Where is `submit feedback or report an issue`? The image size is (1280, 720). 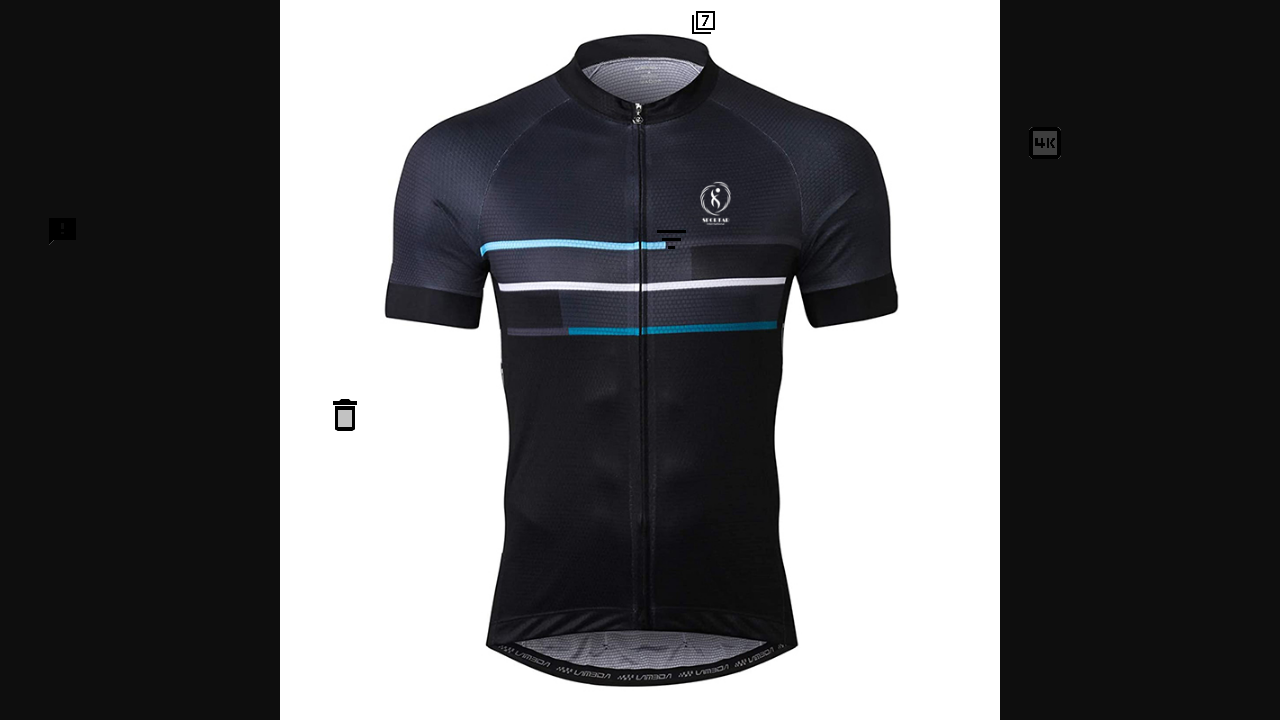 submit feedback or report an issue is located at coordinates (62, 231).